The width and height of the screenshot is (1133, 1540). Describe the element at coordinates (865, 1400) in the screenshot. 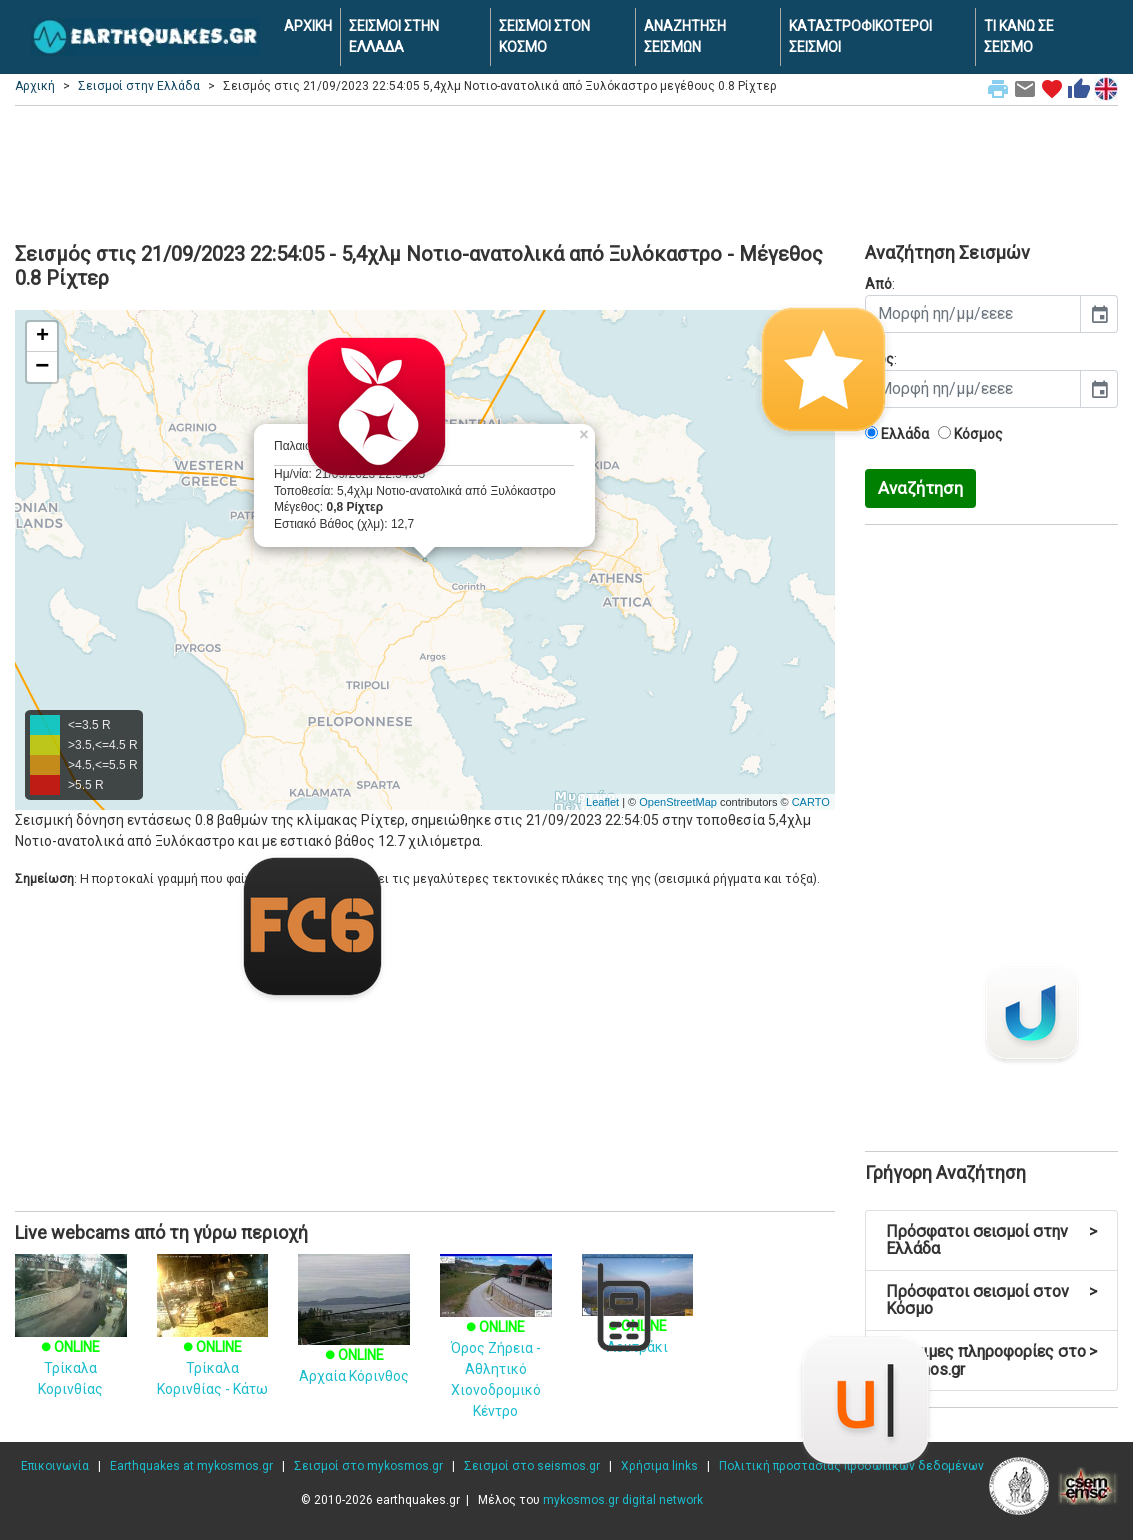

I see `open uberwriter text editor app` at that location.